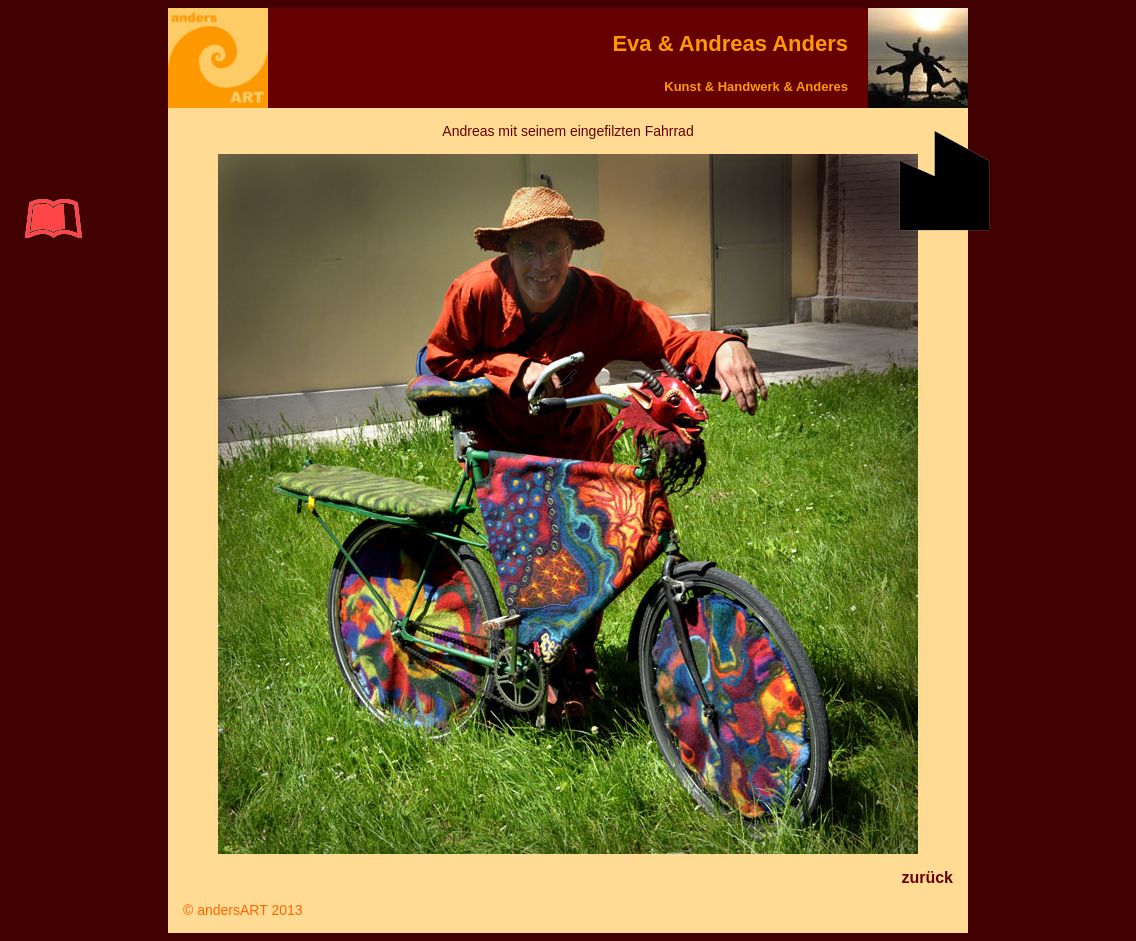  I want to click on leanpub publishing platform logo, so click(53, 218).